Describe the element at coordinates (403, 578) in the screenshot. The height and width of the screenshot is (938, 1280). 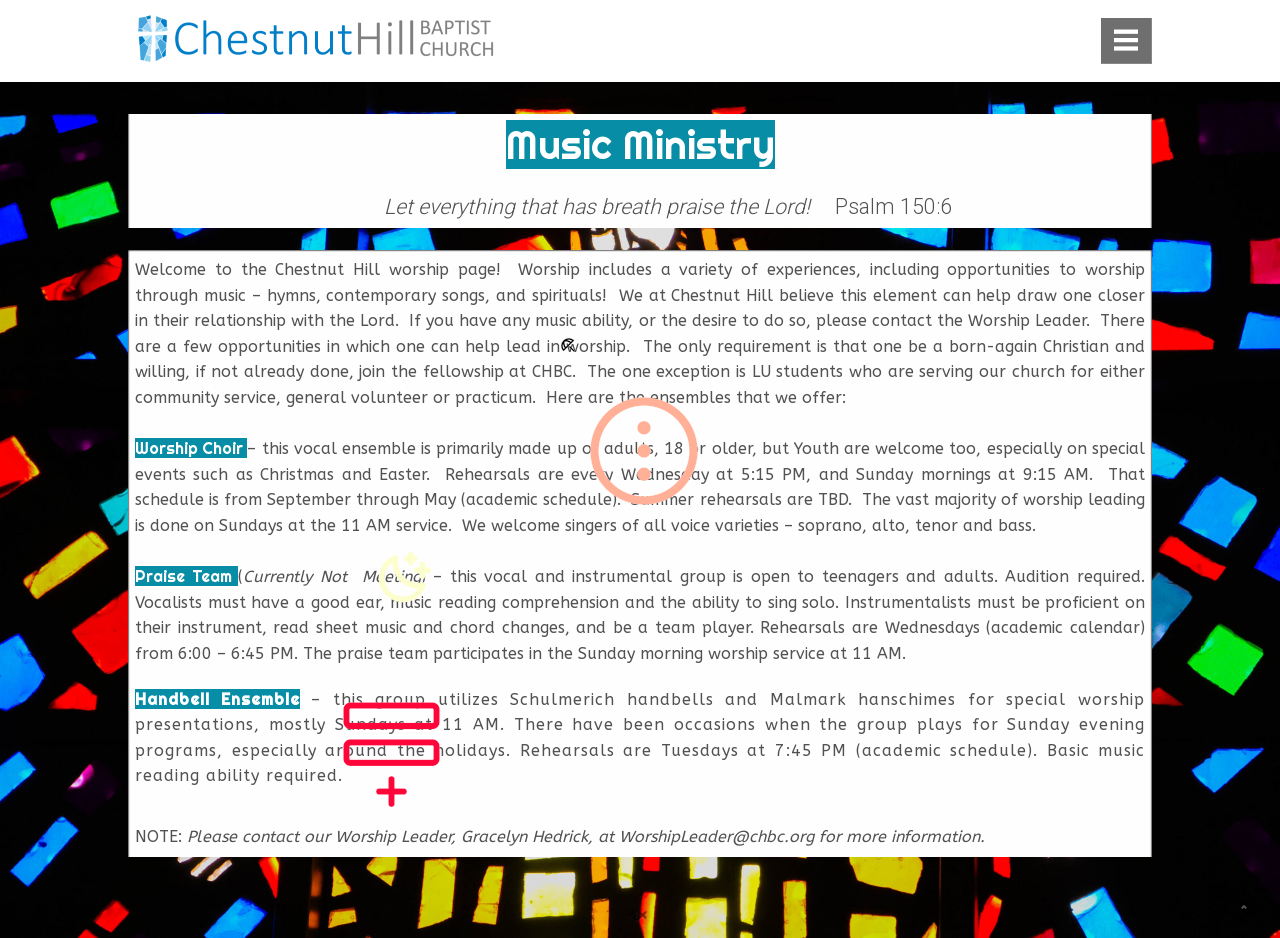
I see `enable dark mode or night theme` at that location.